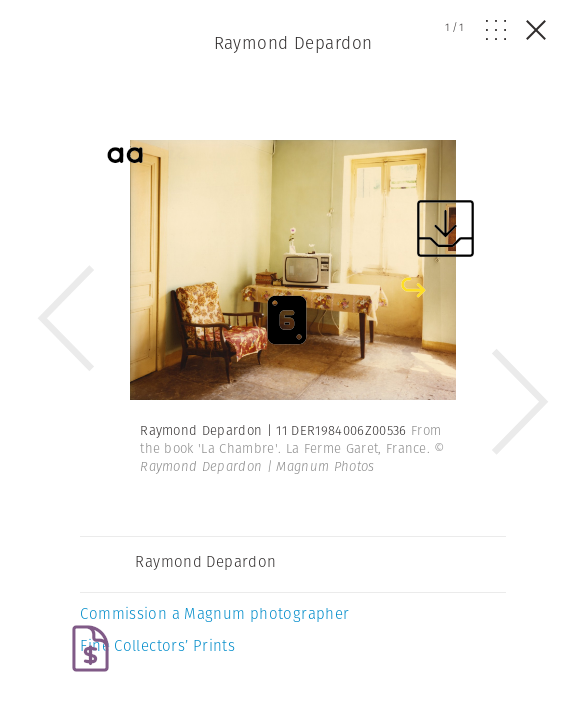 Image resolution: width=586 pixels, height=720 pixels. What do you see at coordinates (414, 286) in the screenshot?
I see `go forward or navigate to next page` at bounding box center [414, 286].